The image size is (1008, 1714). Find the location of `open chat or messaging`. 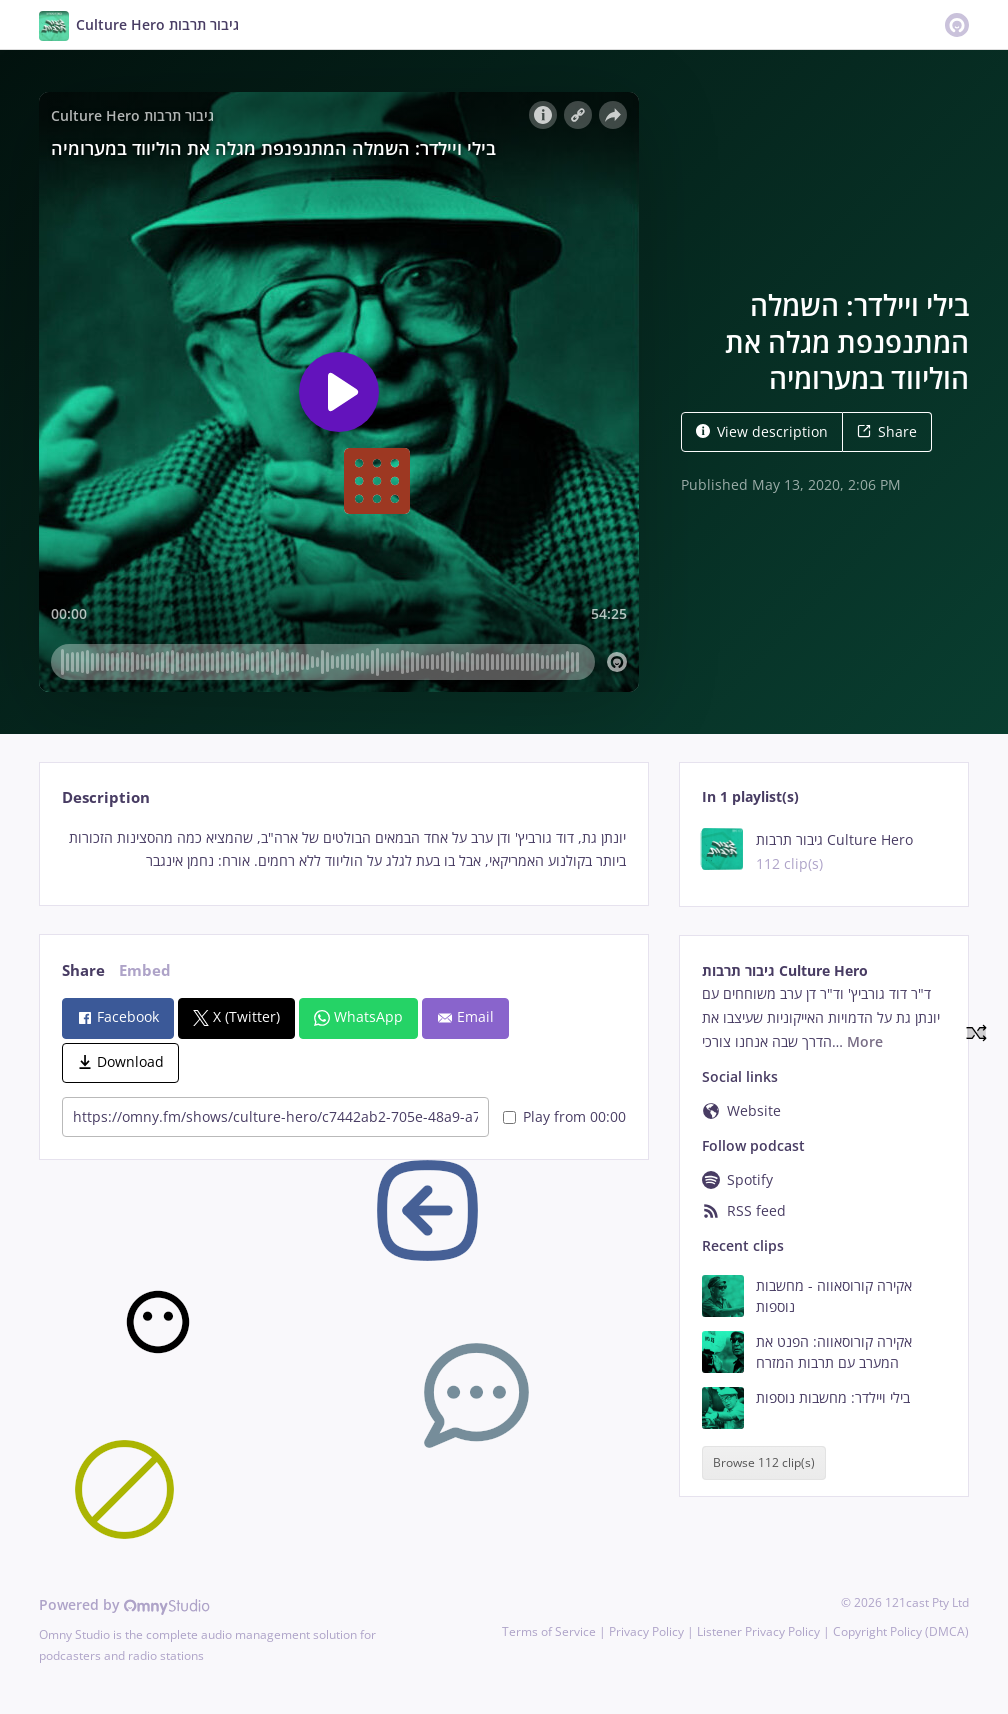

open chat or messaging is located at coordinates (476, 1395).